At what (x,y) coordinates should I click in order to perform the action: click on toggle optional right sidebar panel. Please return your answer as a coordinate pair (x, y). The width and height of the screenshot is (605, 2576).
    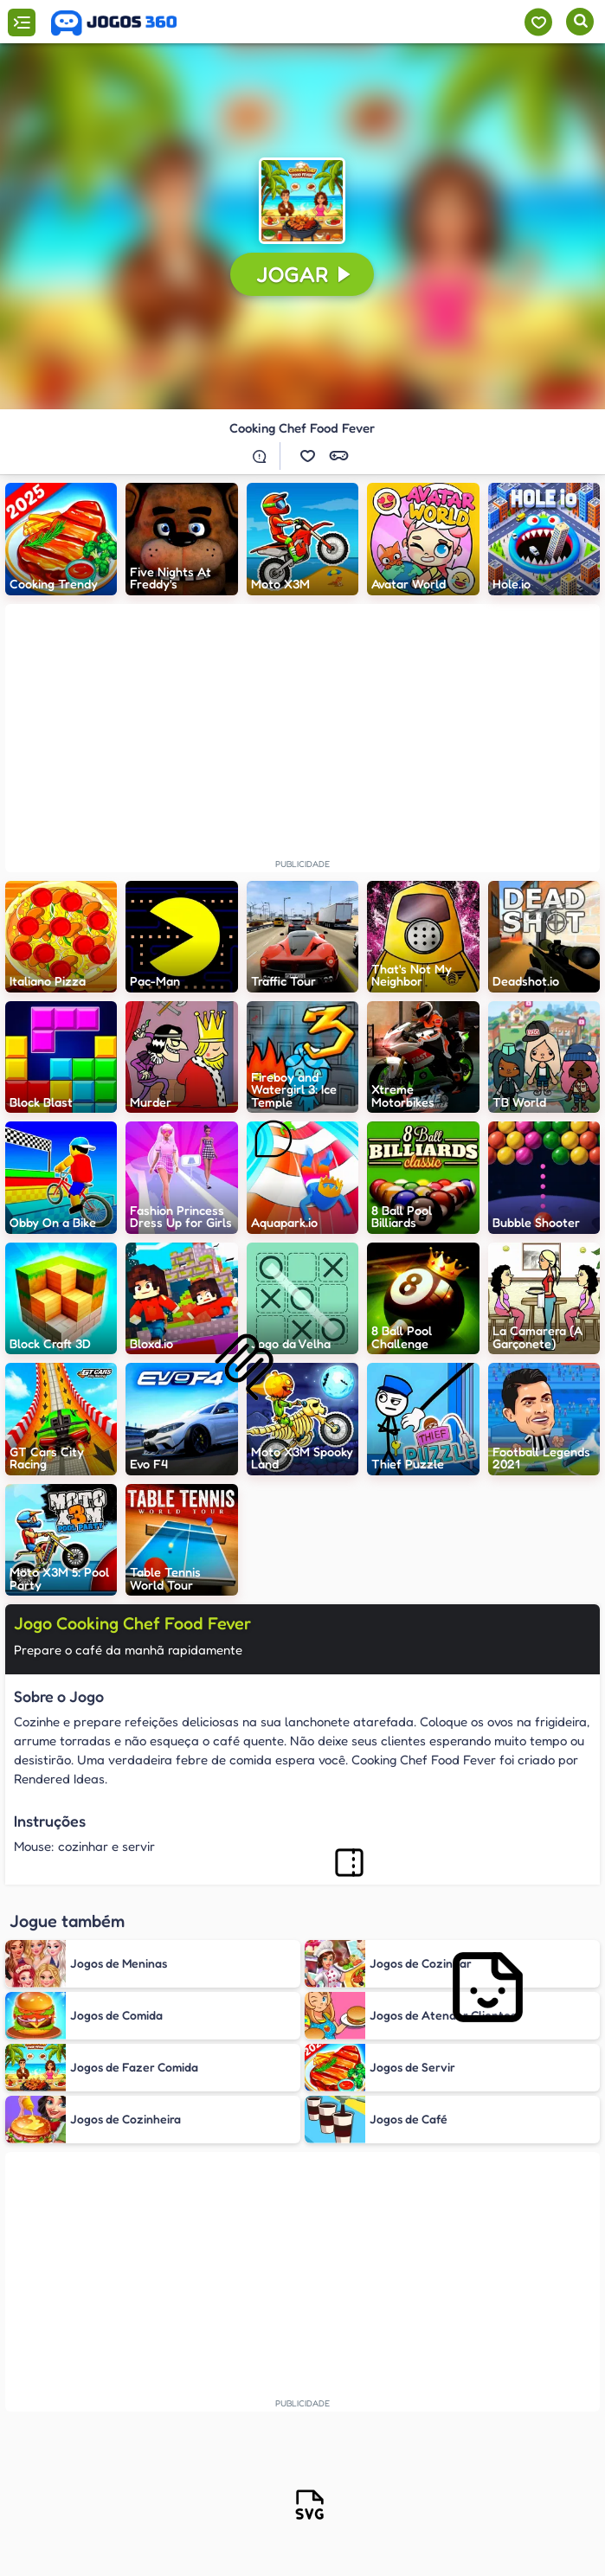
    Looking at the image, I should click on (349, 1862).